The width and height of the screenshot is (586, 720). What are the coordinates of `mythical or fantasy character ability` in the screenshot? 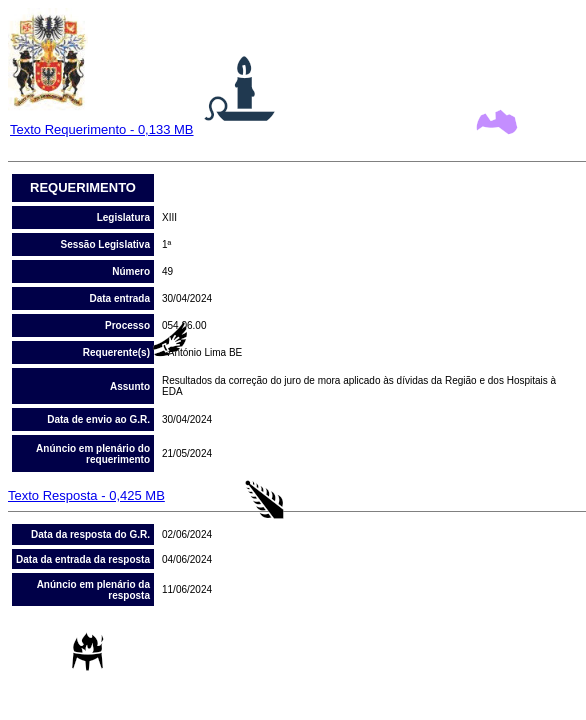 It's located at (170, 339).